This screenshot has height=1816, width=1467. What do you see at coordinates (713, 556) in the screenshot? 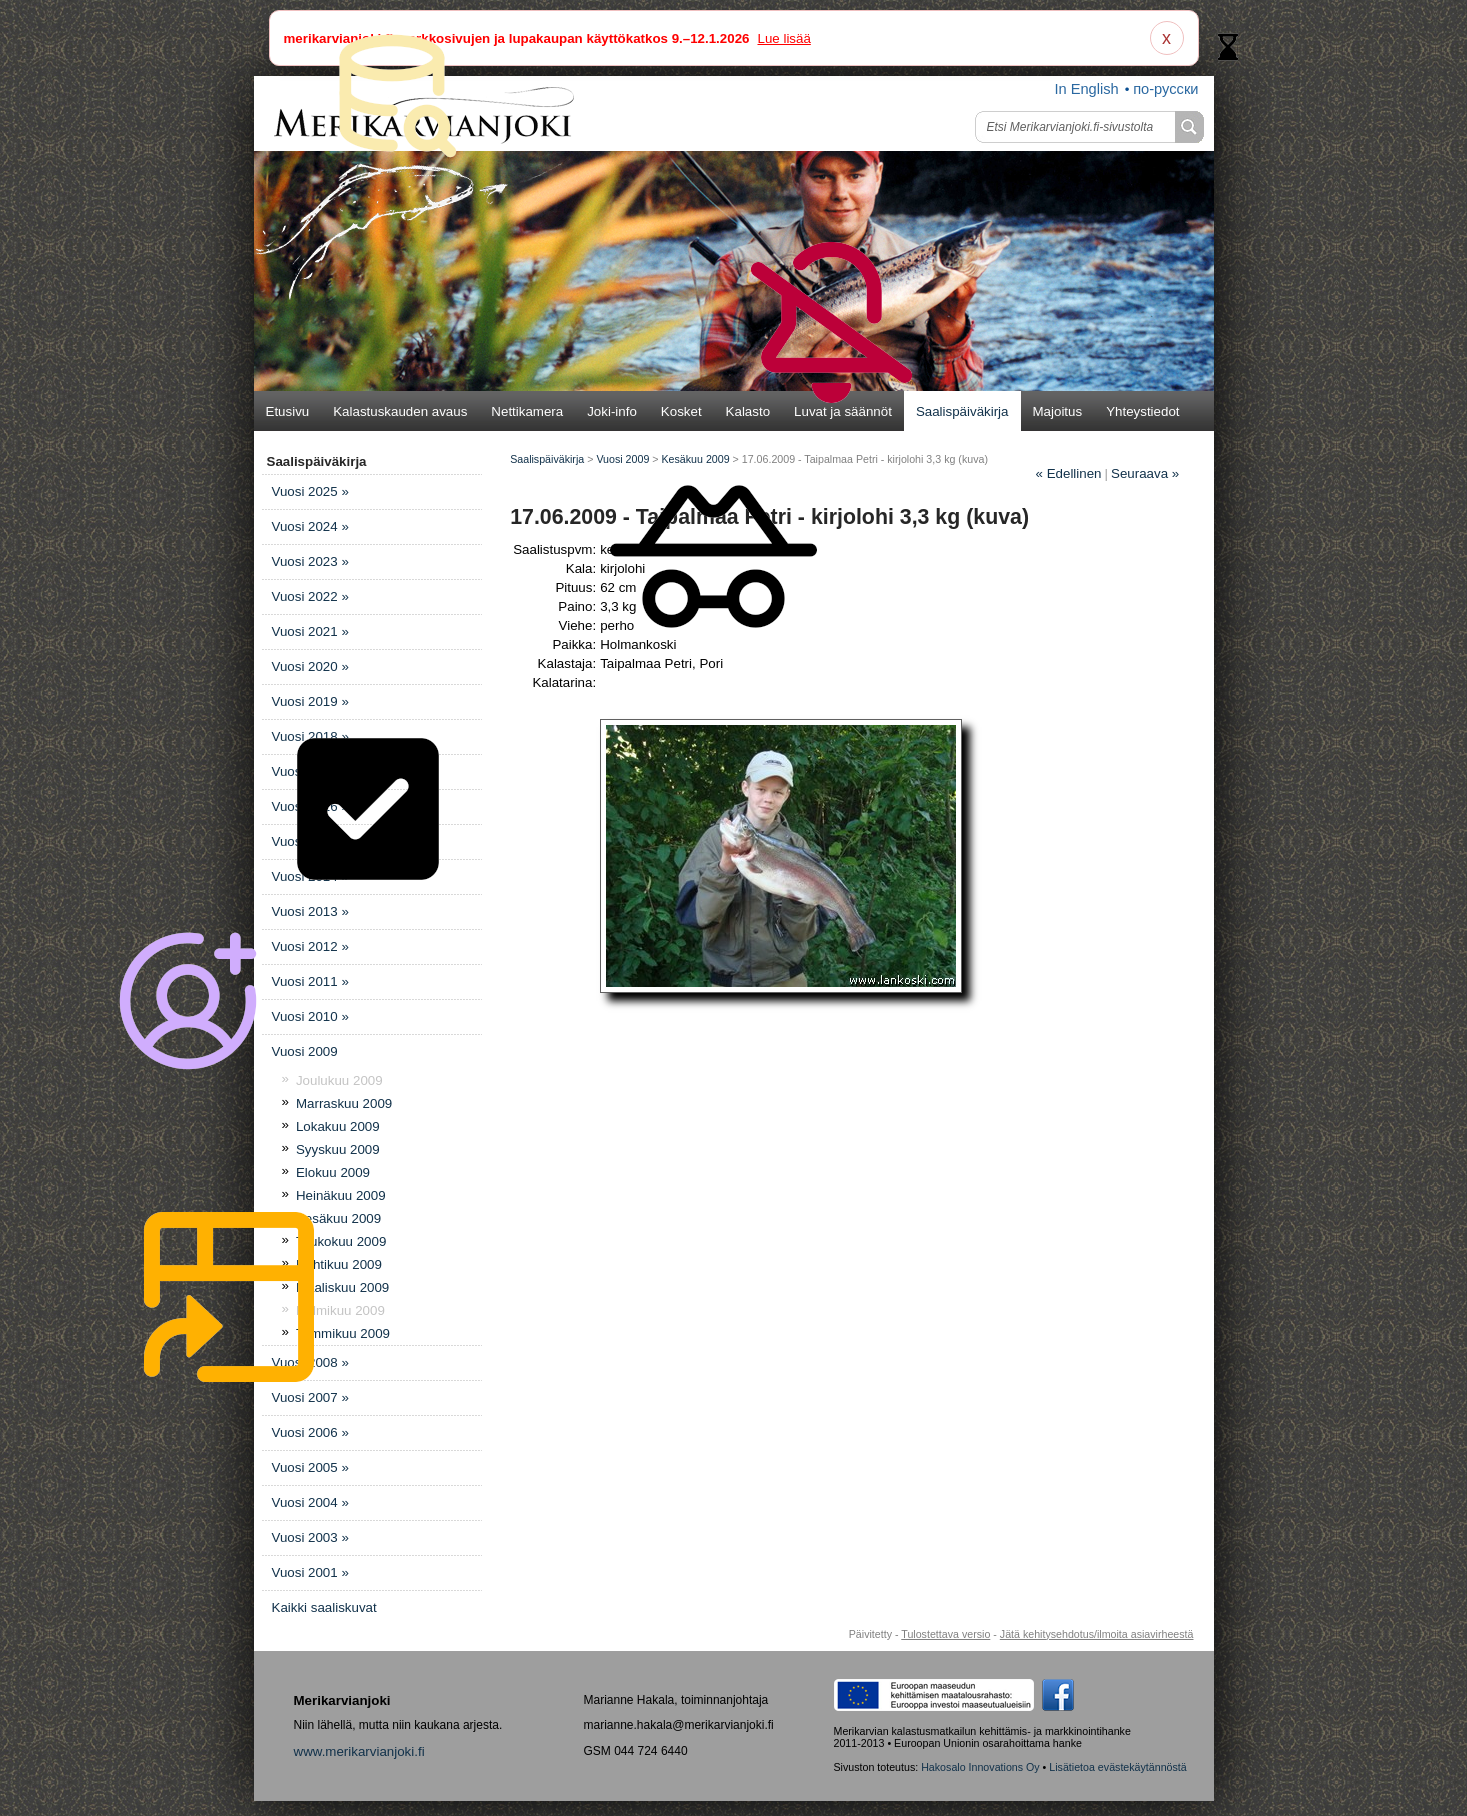
I see `enable incognito or private browsing mode` at bounding box center [713, 556].